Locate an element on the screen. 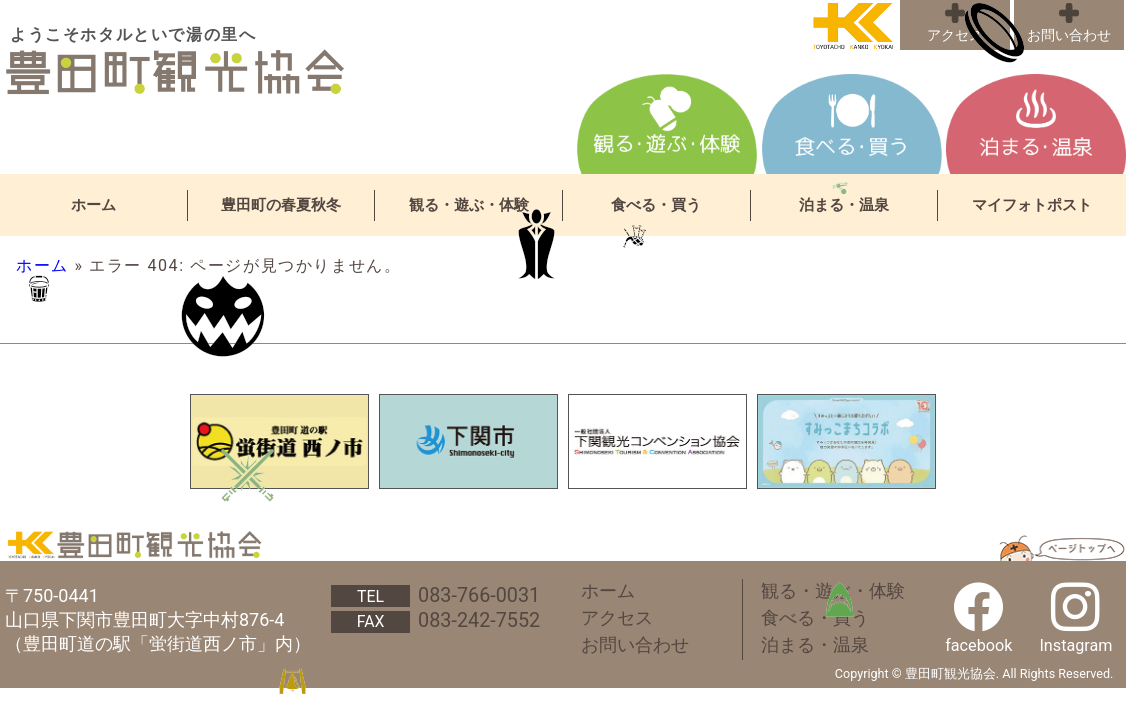 The image size is (1126, 720). browse traditional or folk music instruments is located at coordinates (634, 236).